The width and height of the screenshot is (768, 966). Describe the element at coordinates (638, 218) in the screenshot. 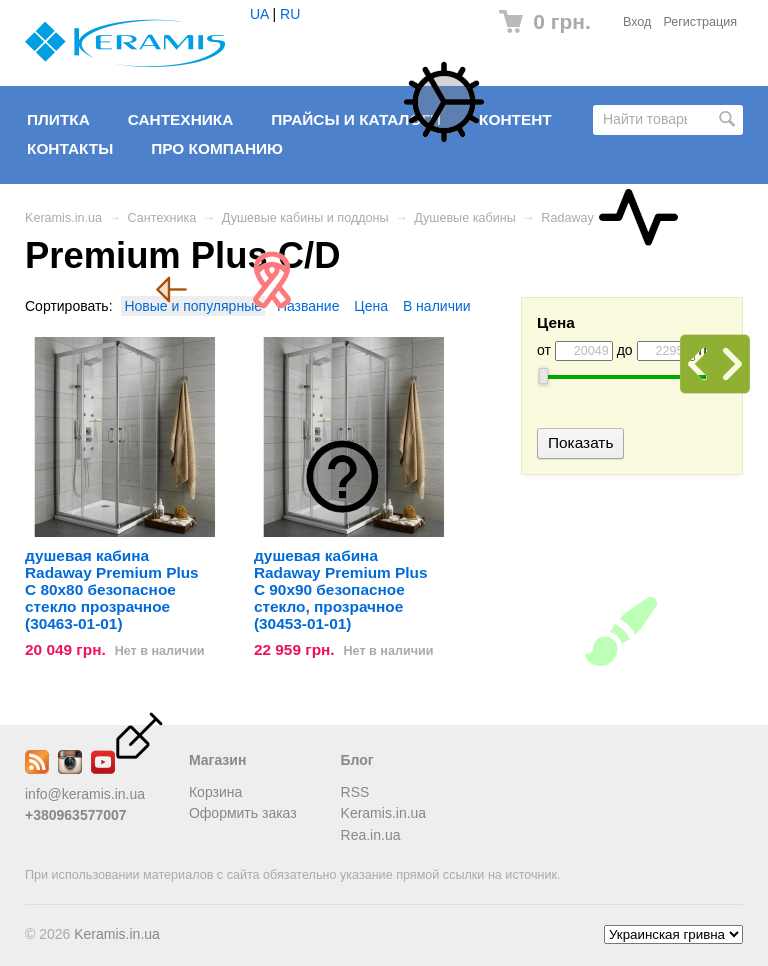

I see `view repository activity and insights` at that location.